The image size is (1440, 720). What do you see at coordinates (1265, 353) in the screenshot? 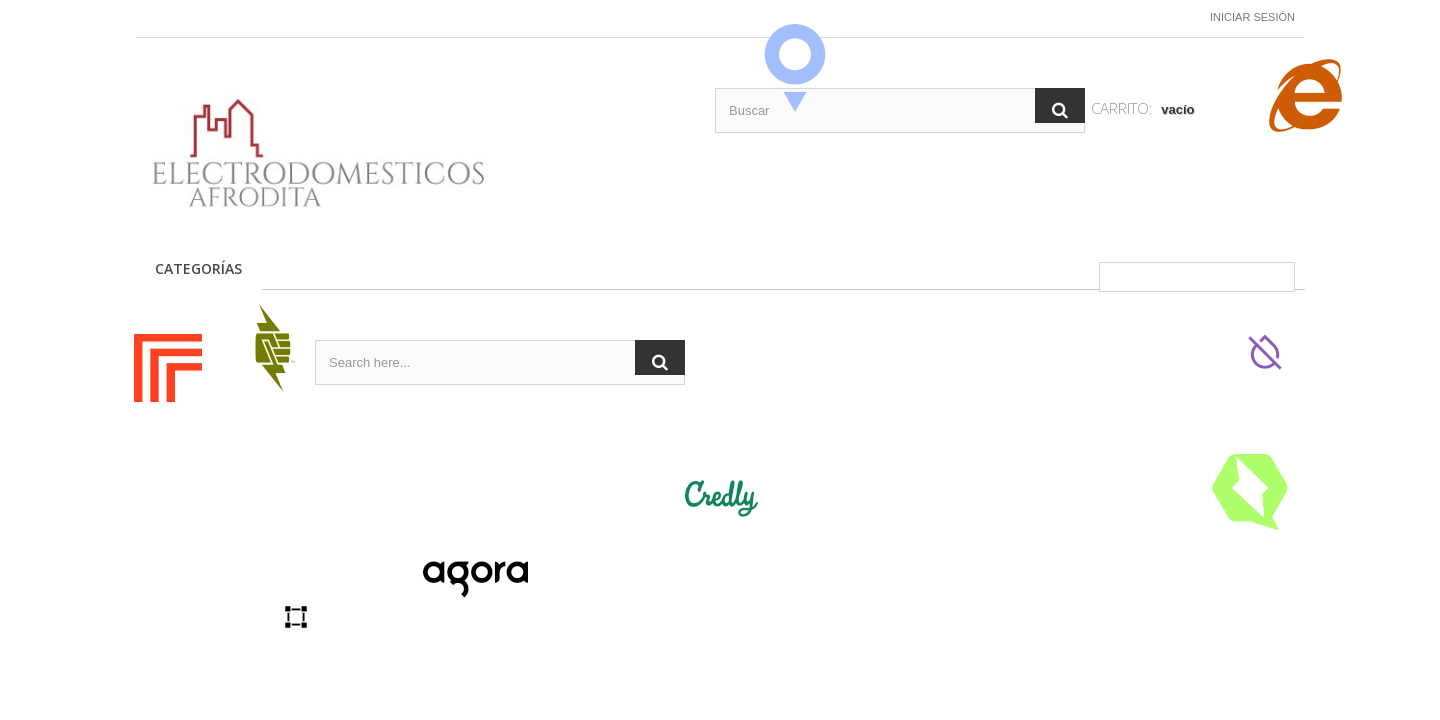
I see `disable blur effect` at bounding box center [1265, 353].